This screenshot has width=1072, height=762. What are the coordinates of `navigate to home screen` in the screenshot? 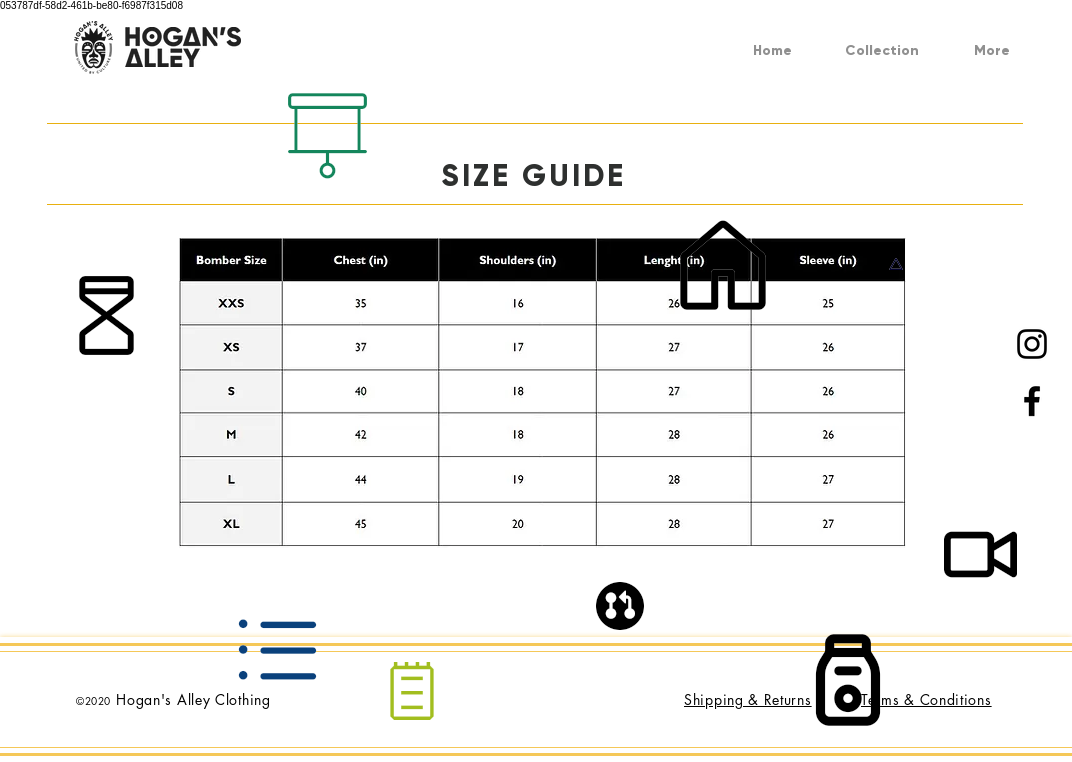 It's located at (723, 267).